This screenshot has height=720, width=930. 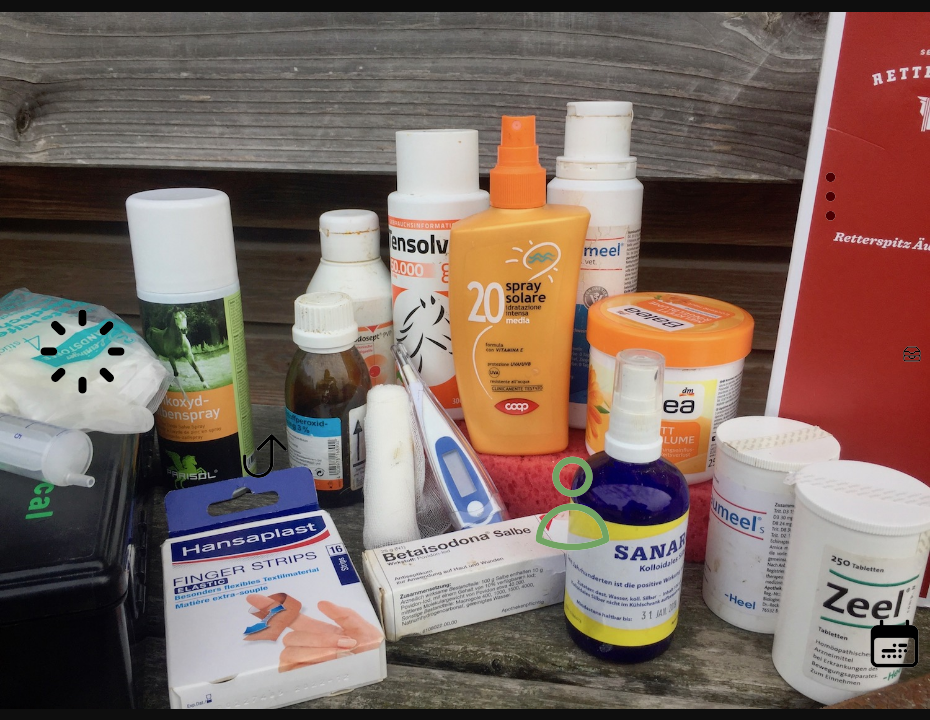 What do you see at coordinates (82, 351) in the screenshot?
I see `loading content in progress` at bounding box center [82, 351].